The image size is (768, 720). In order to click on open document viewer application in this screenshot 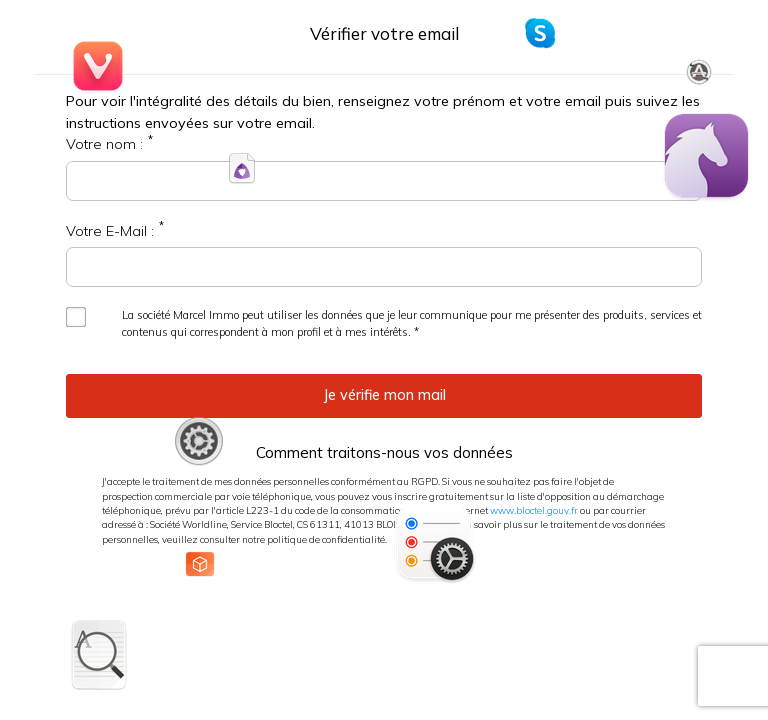, I will do `click(99, 655)`.